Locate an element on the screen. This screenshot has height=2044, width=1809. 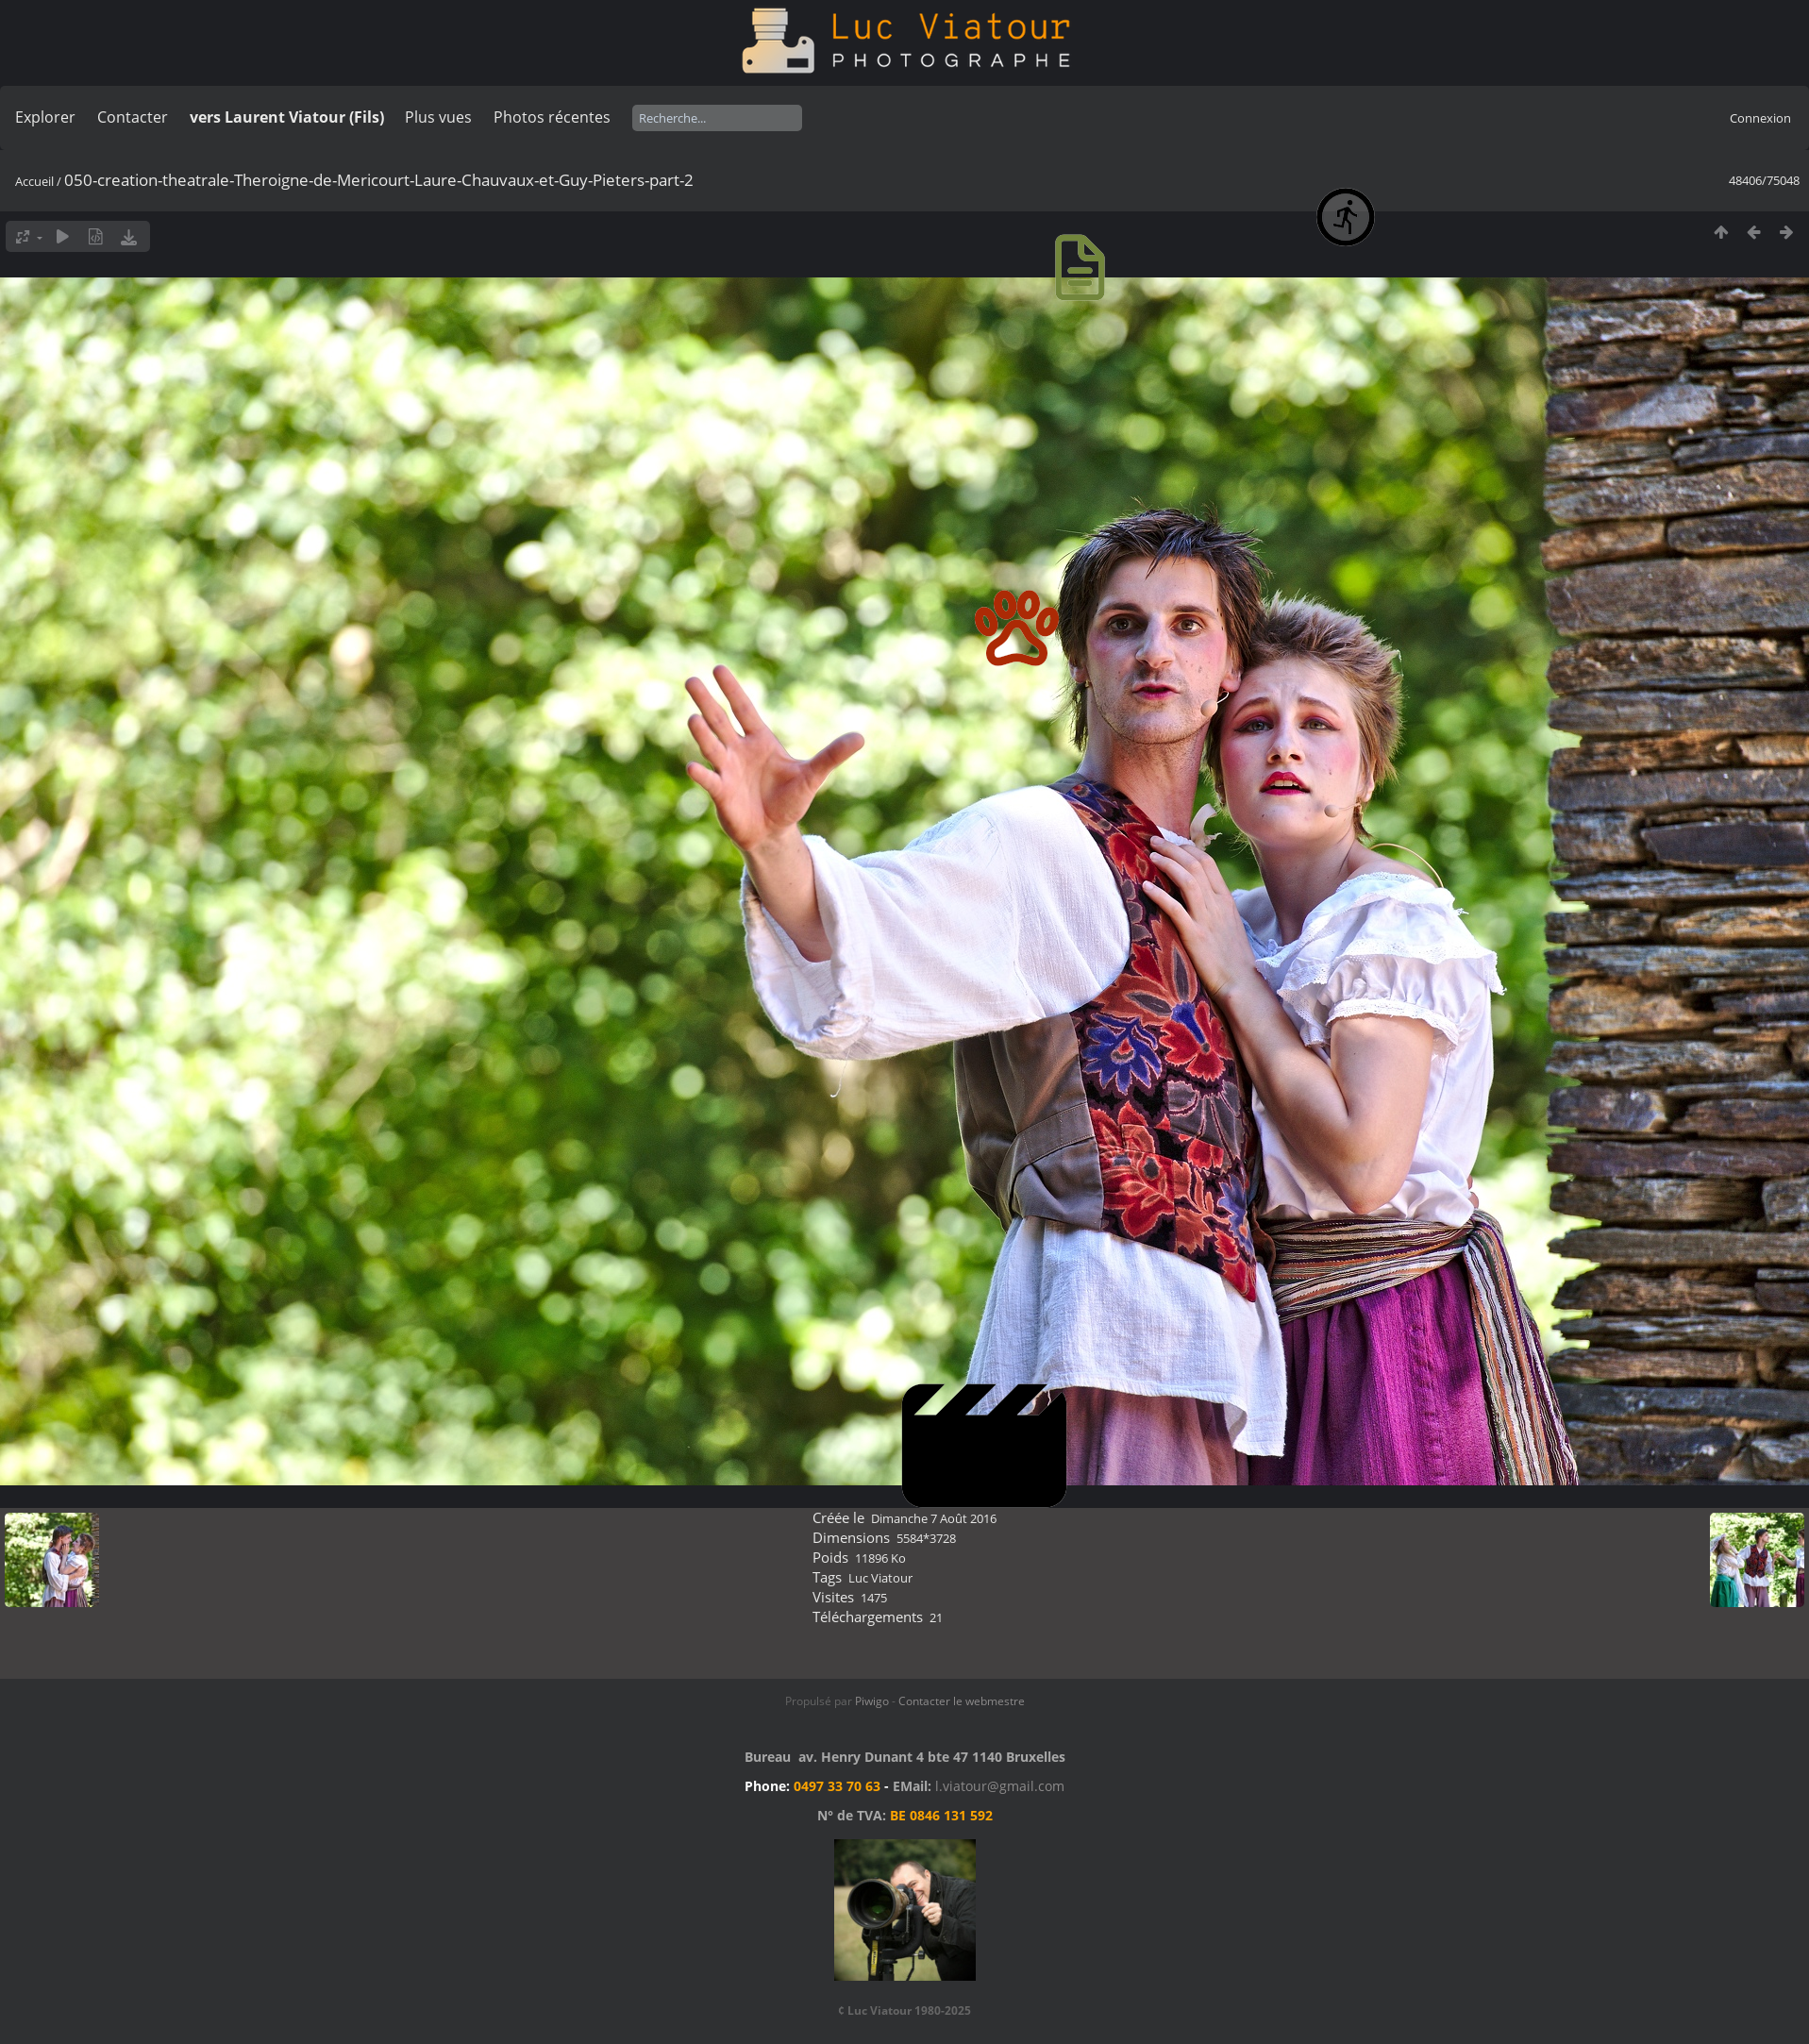
access running or jogging routes is located at coordinates (1346, 217).